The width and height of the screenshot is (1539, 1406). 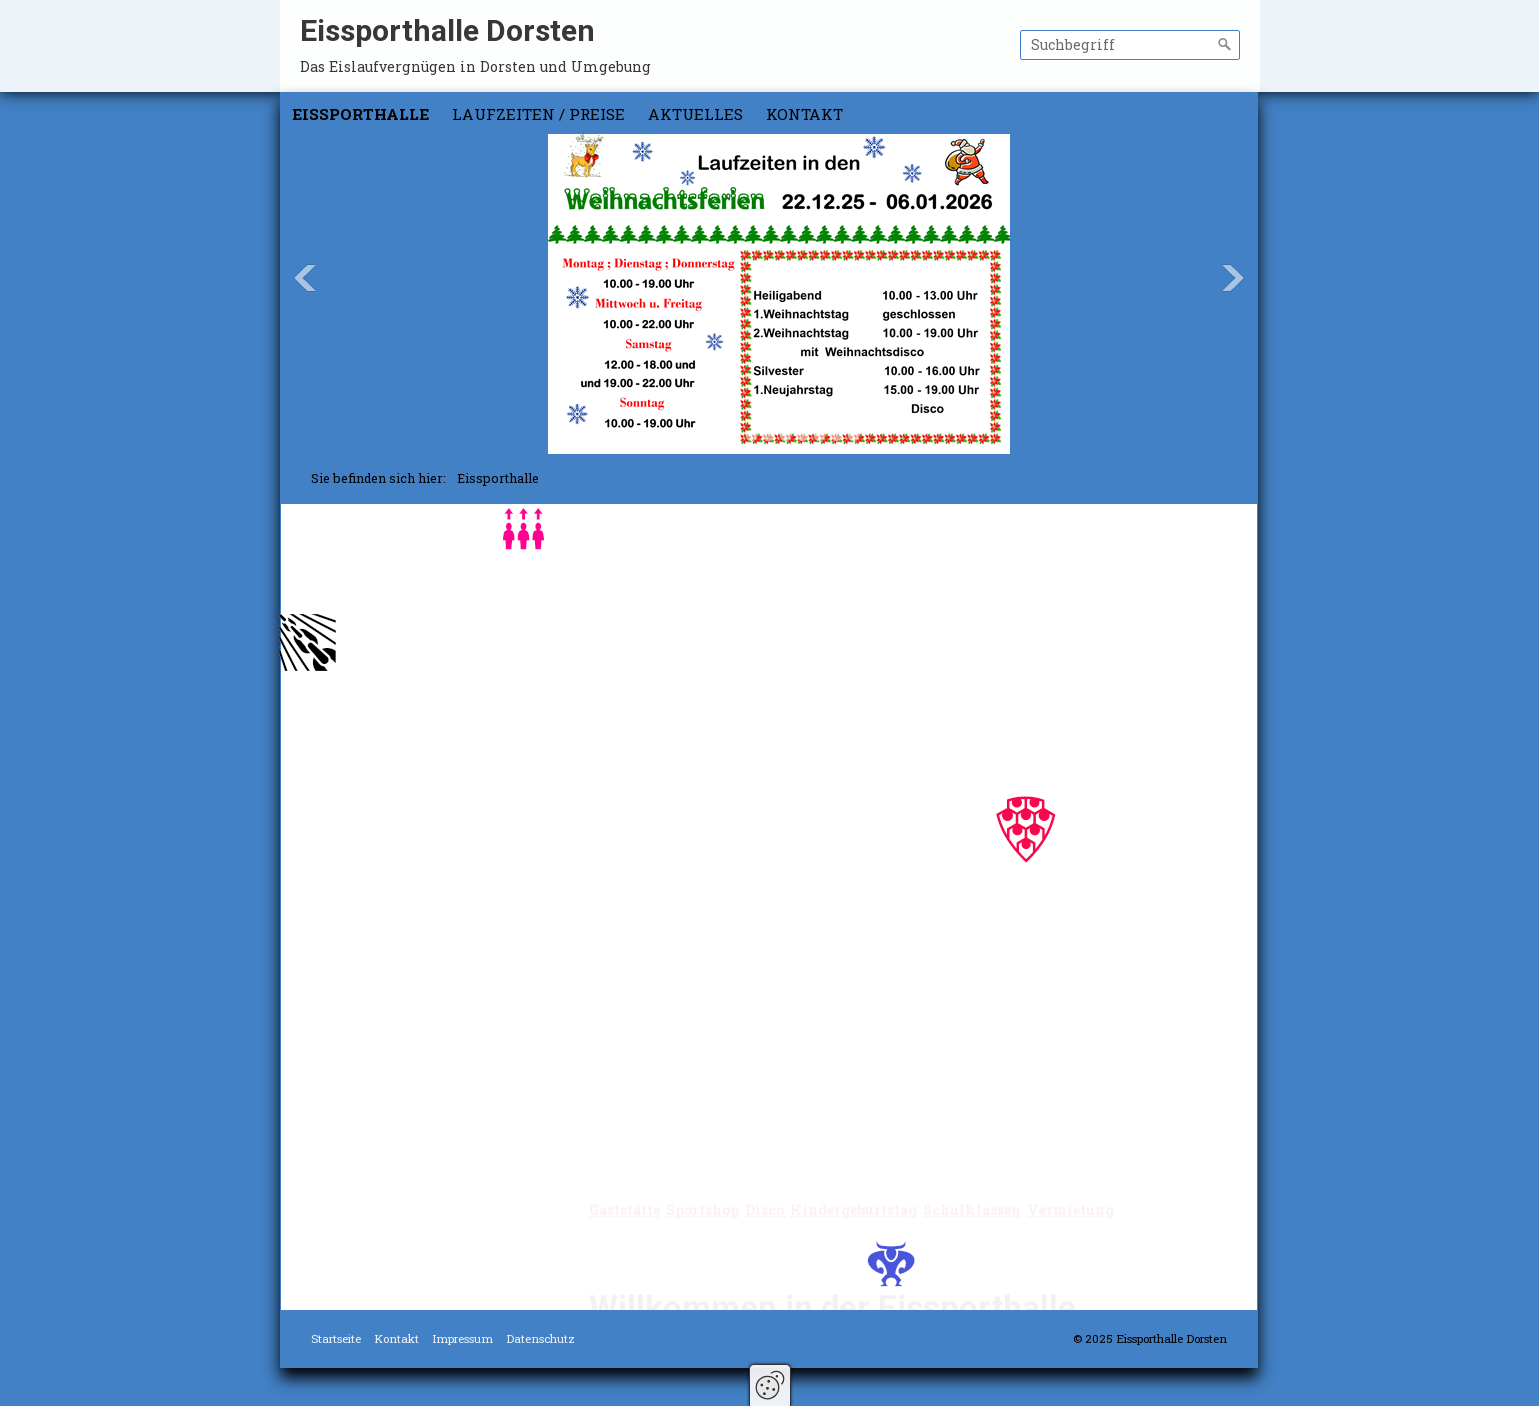 I want to click on activate energy shield or defensive ability, so click(x=1026, y=830).